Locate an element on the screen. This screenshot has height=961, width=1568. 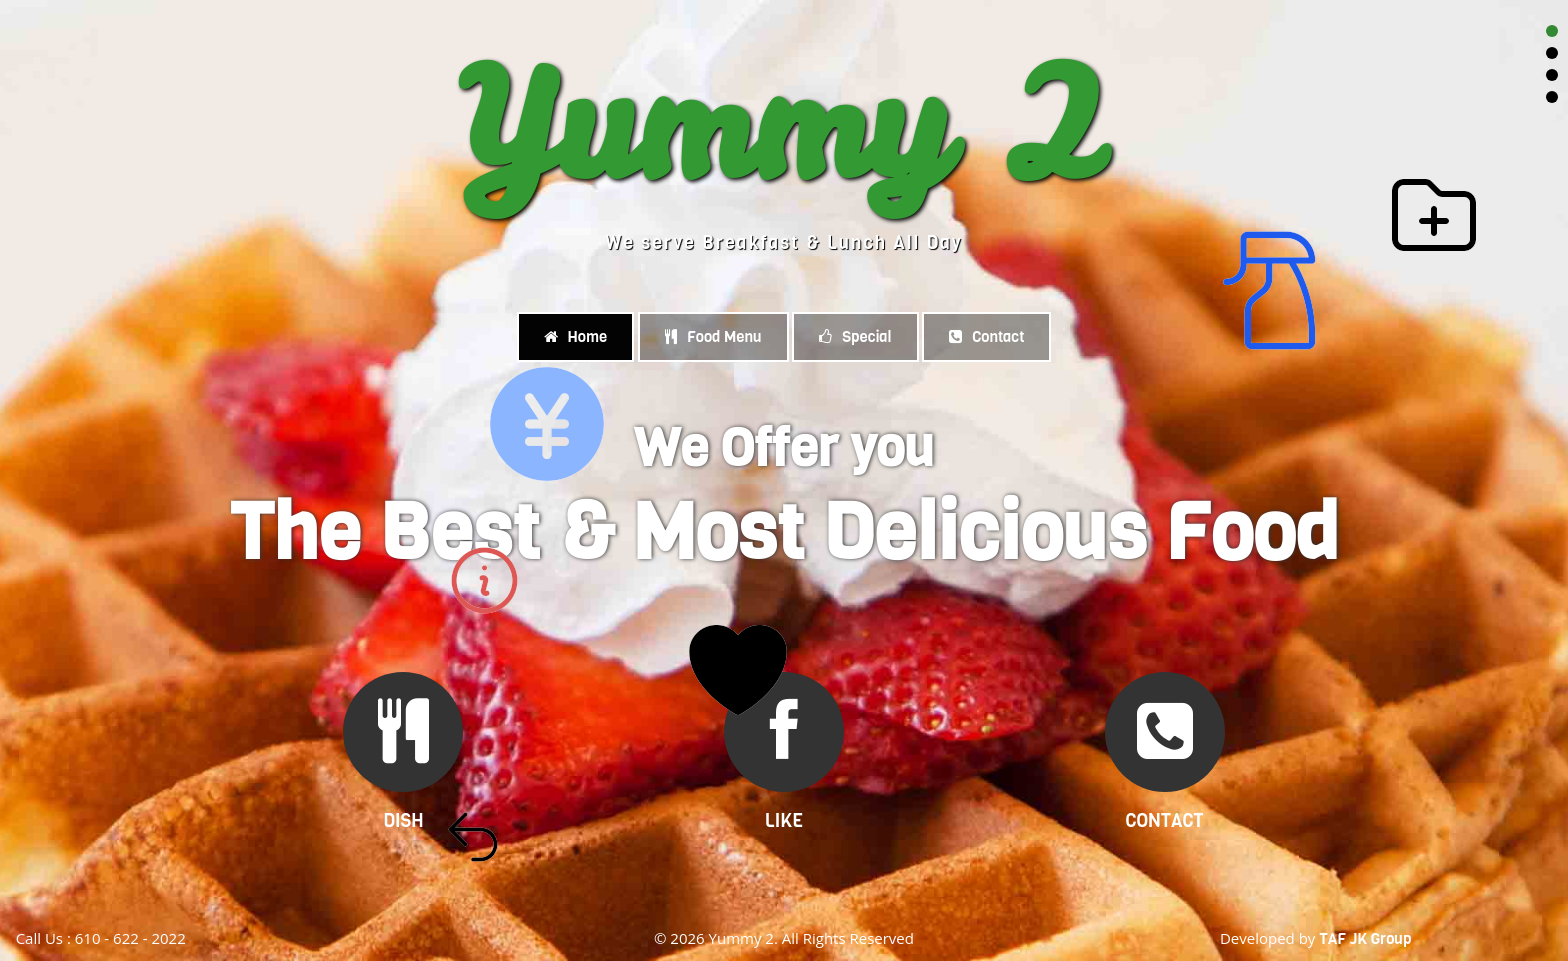
undo the last action is located at coordinates (473, 837).